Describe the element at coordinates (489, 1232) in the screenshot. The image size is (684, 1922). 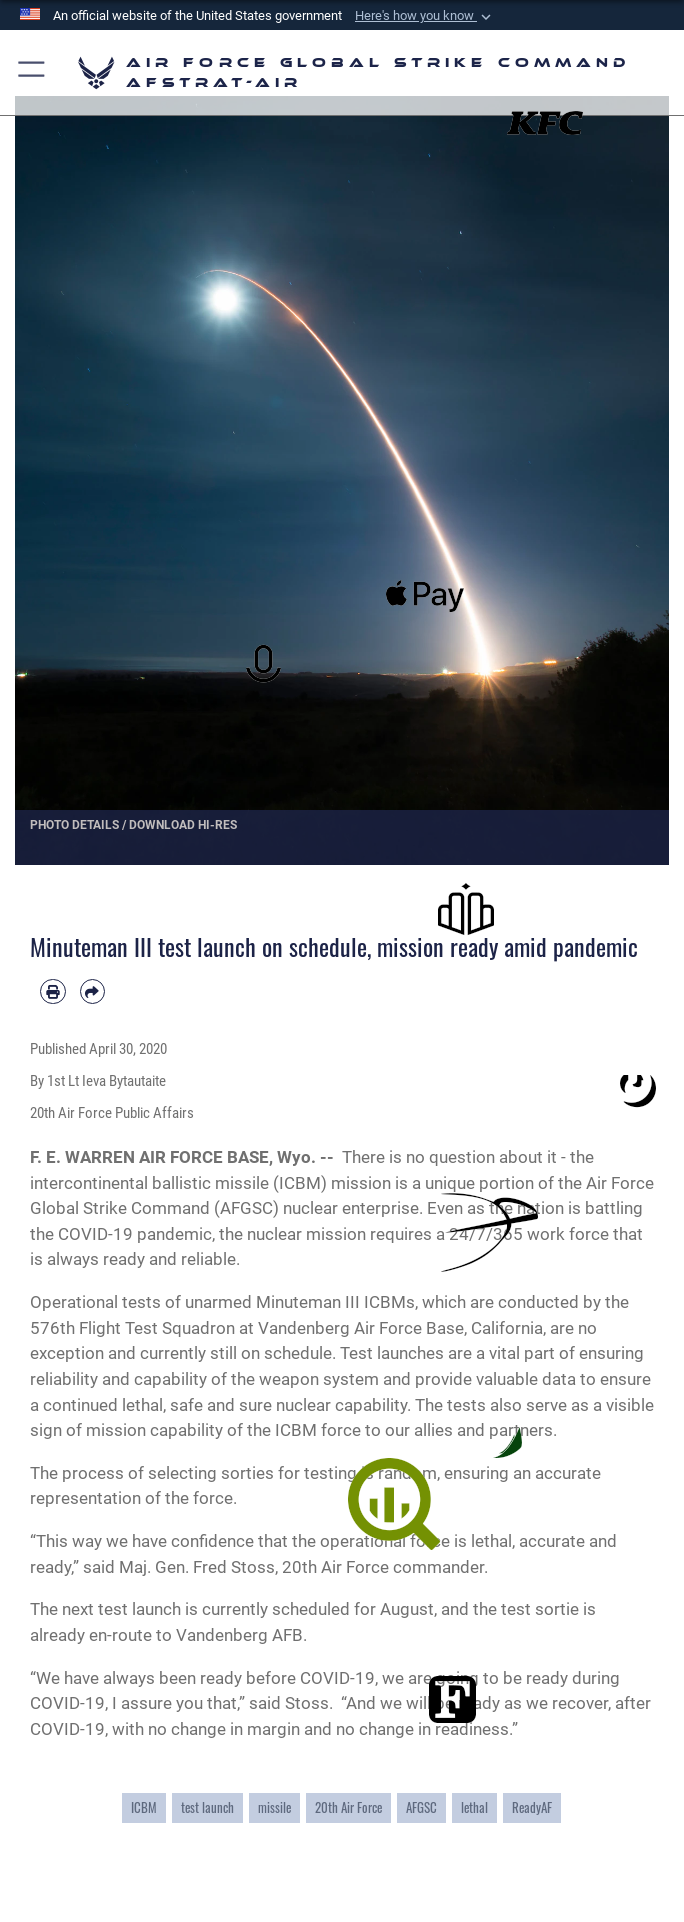
I see `EPEL (Extra Packages for Enterprise Linux) project logo` at that location.